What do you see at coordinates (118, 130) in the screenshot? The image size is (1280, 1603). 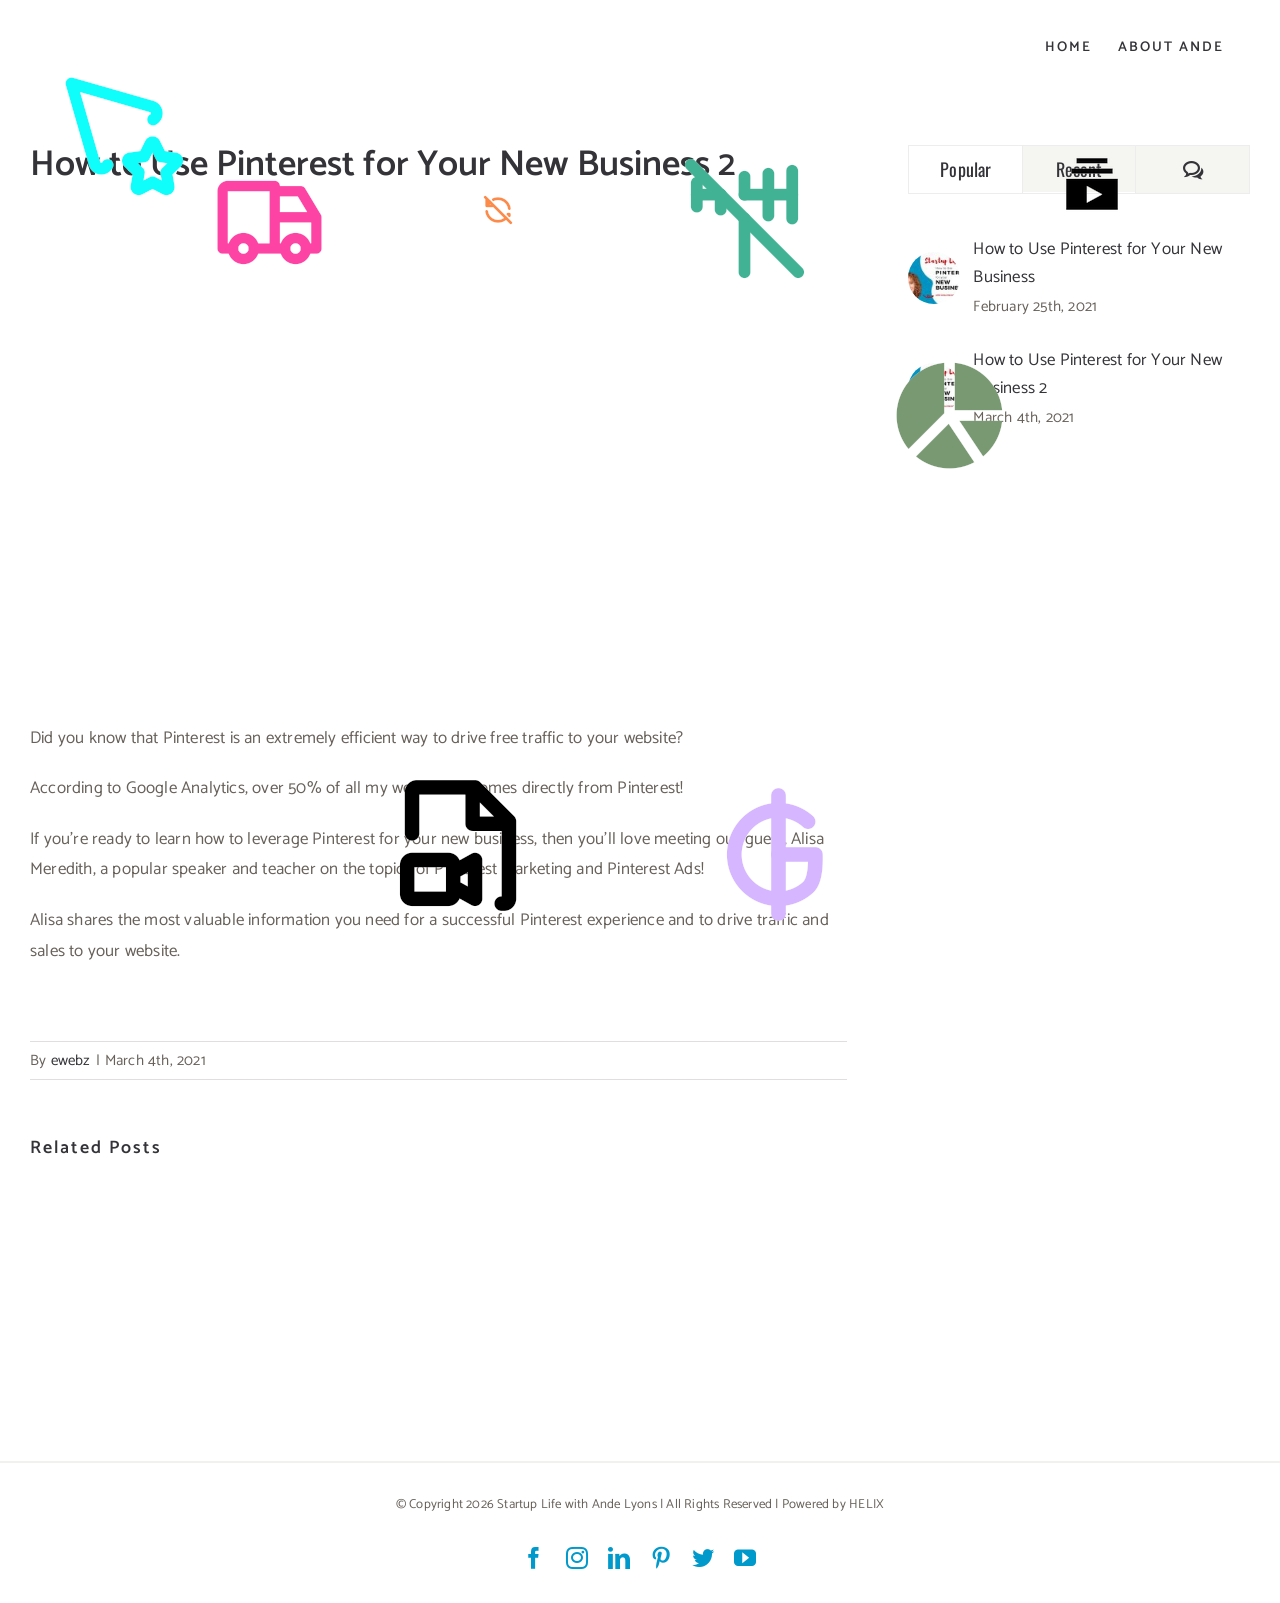 I see `add cursor action to favorites` at bounding box center [118, 130].